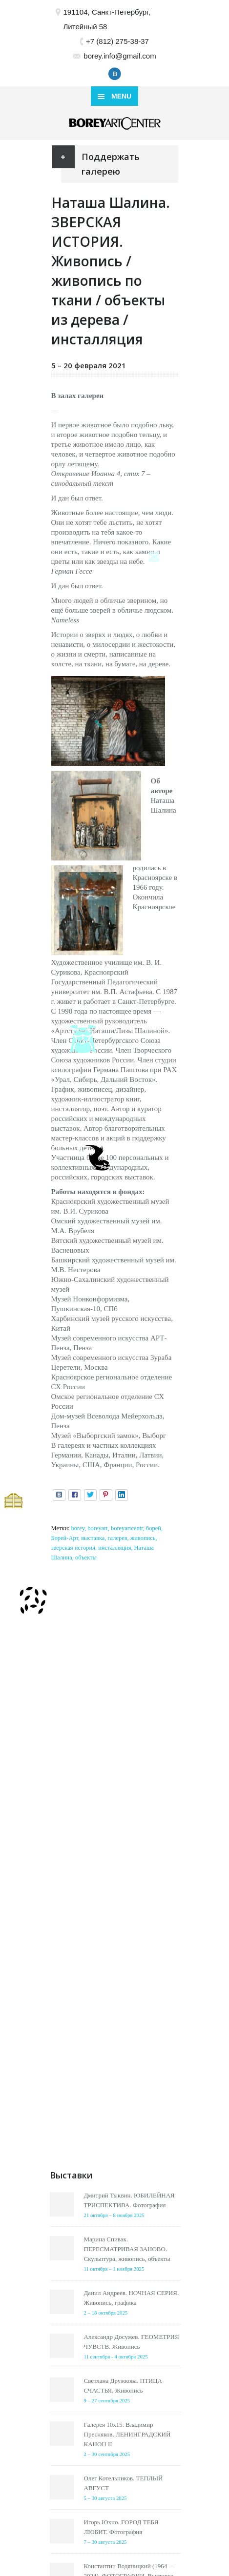  Describe the element at coordinates (154, 557) in the screenshot. I see `abstract game achievement or badge icon` at that location.